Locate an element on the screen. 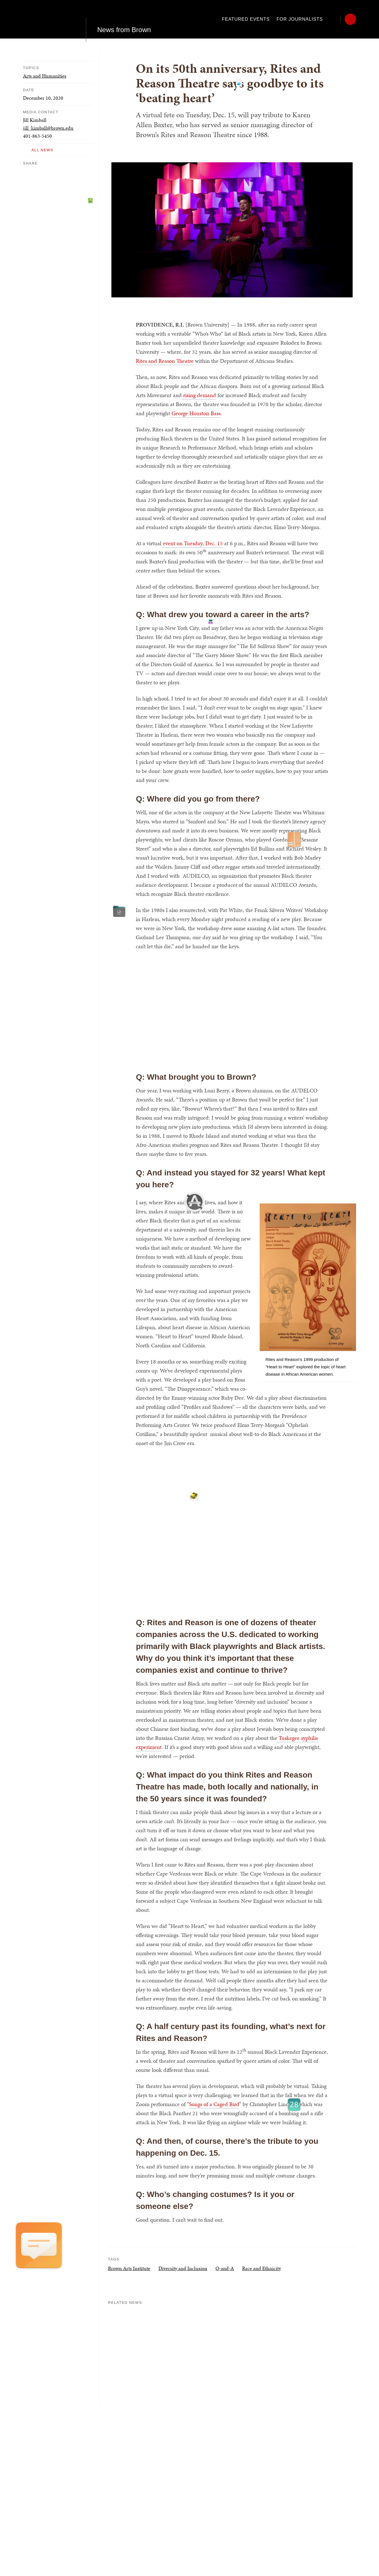  open openscad 3d modeling application is located at coordinates (194, 1496).